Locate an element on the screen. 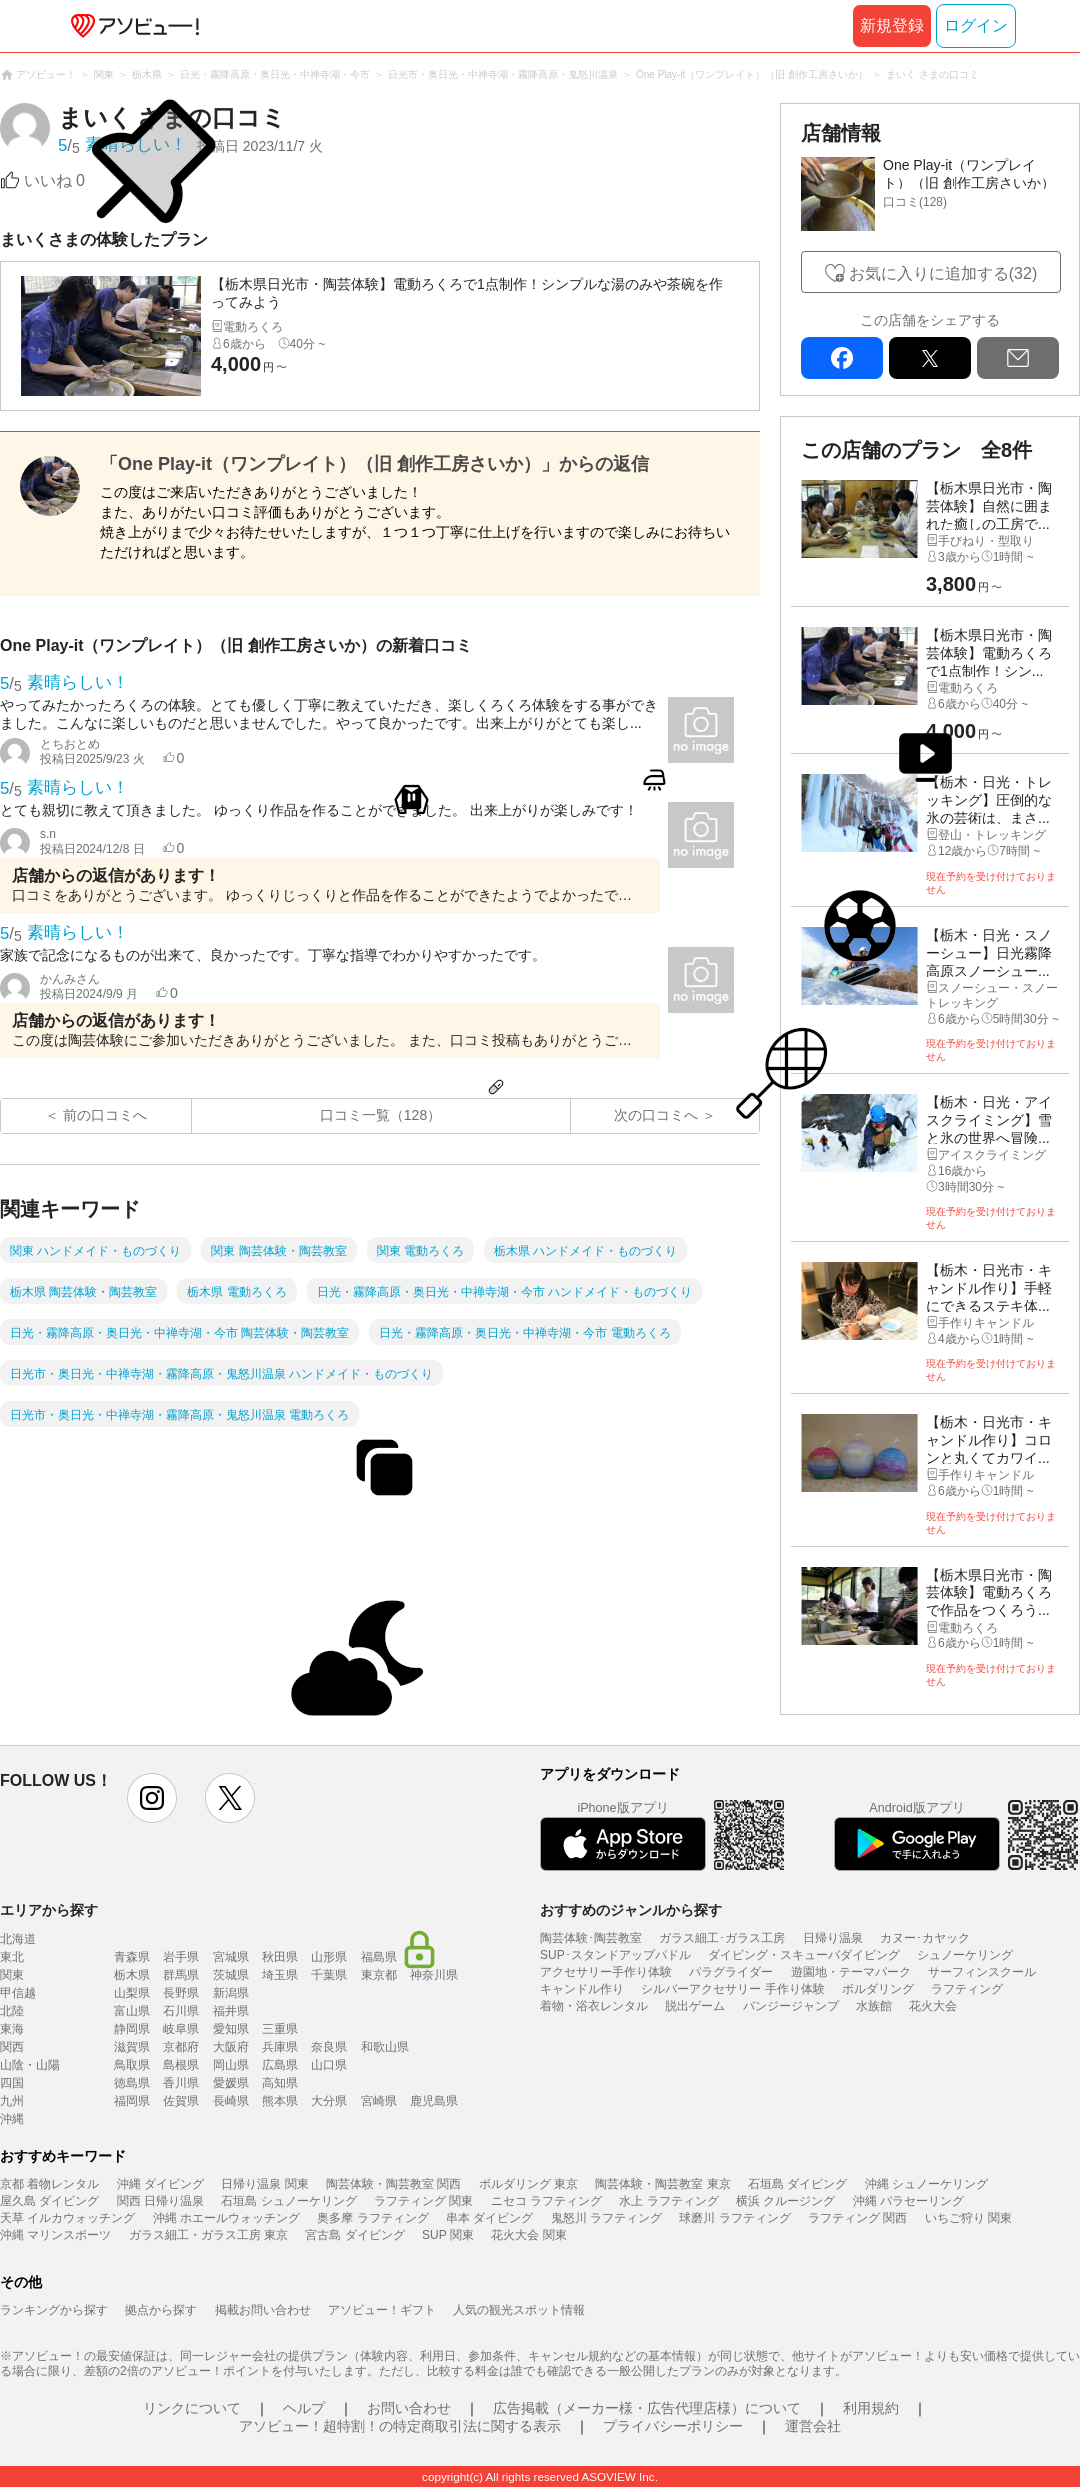 The image size is (1080, 2487). pin an item to keep it visible is located at coordinates (149, 166).